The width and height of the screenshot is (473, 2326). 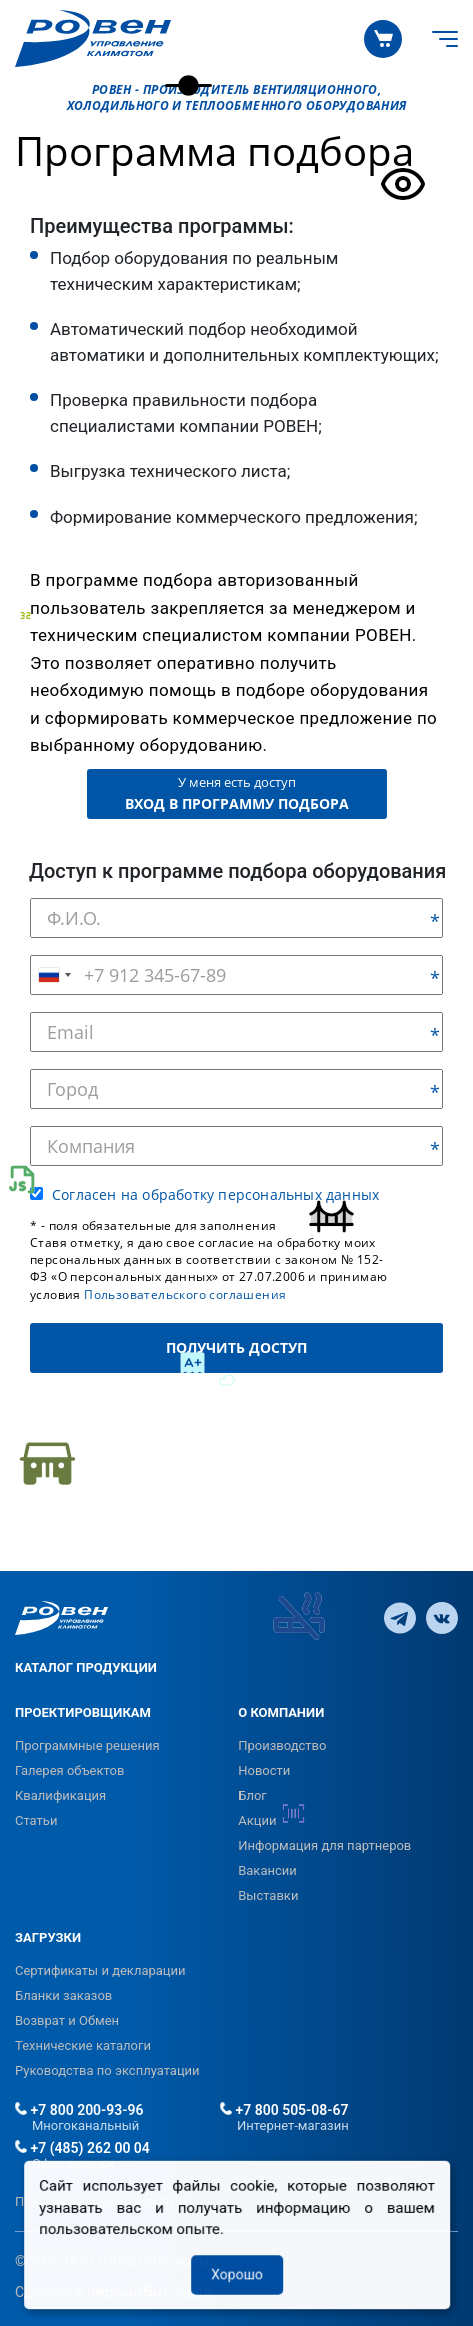 What do you see at coordinates (293, 1813) in the screenshot?
I see `scan a barcode` at bounding box center [293, 1813].